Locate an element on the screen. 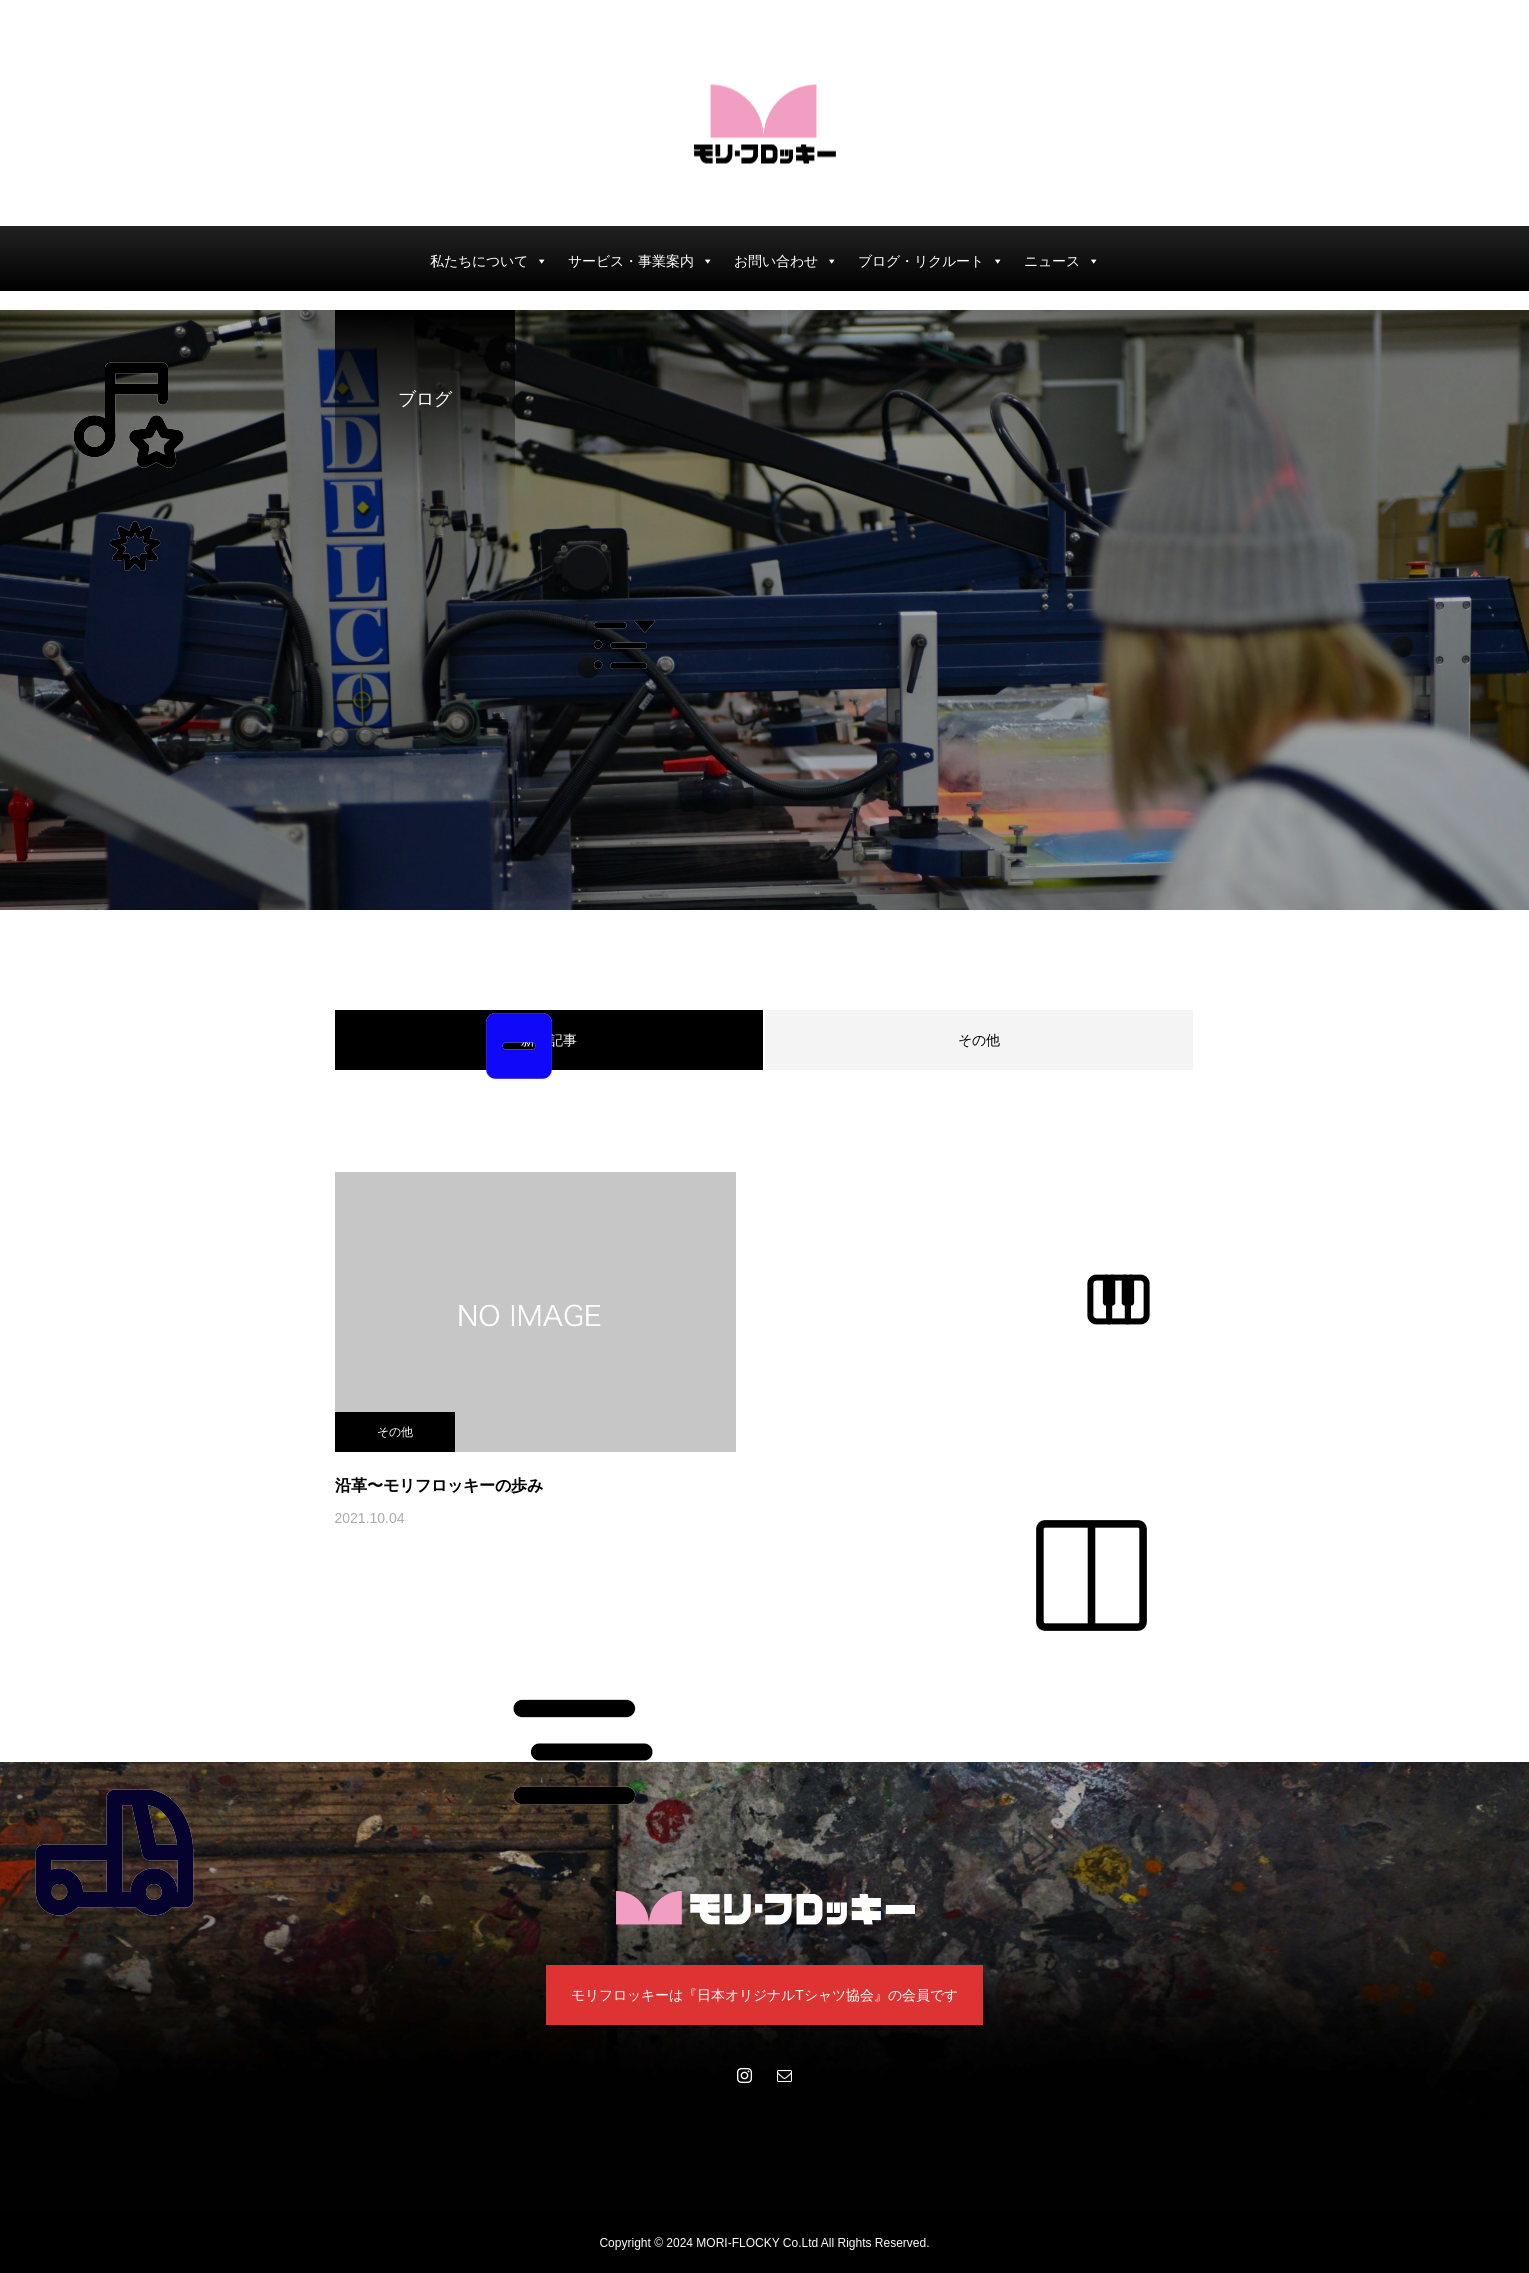  represents the Bahá'í faith symbol is located at coordinates (135, 546).